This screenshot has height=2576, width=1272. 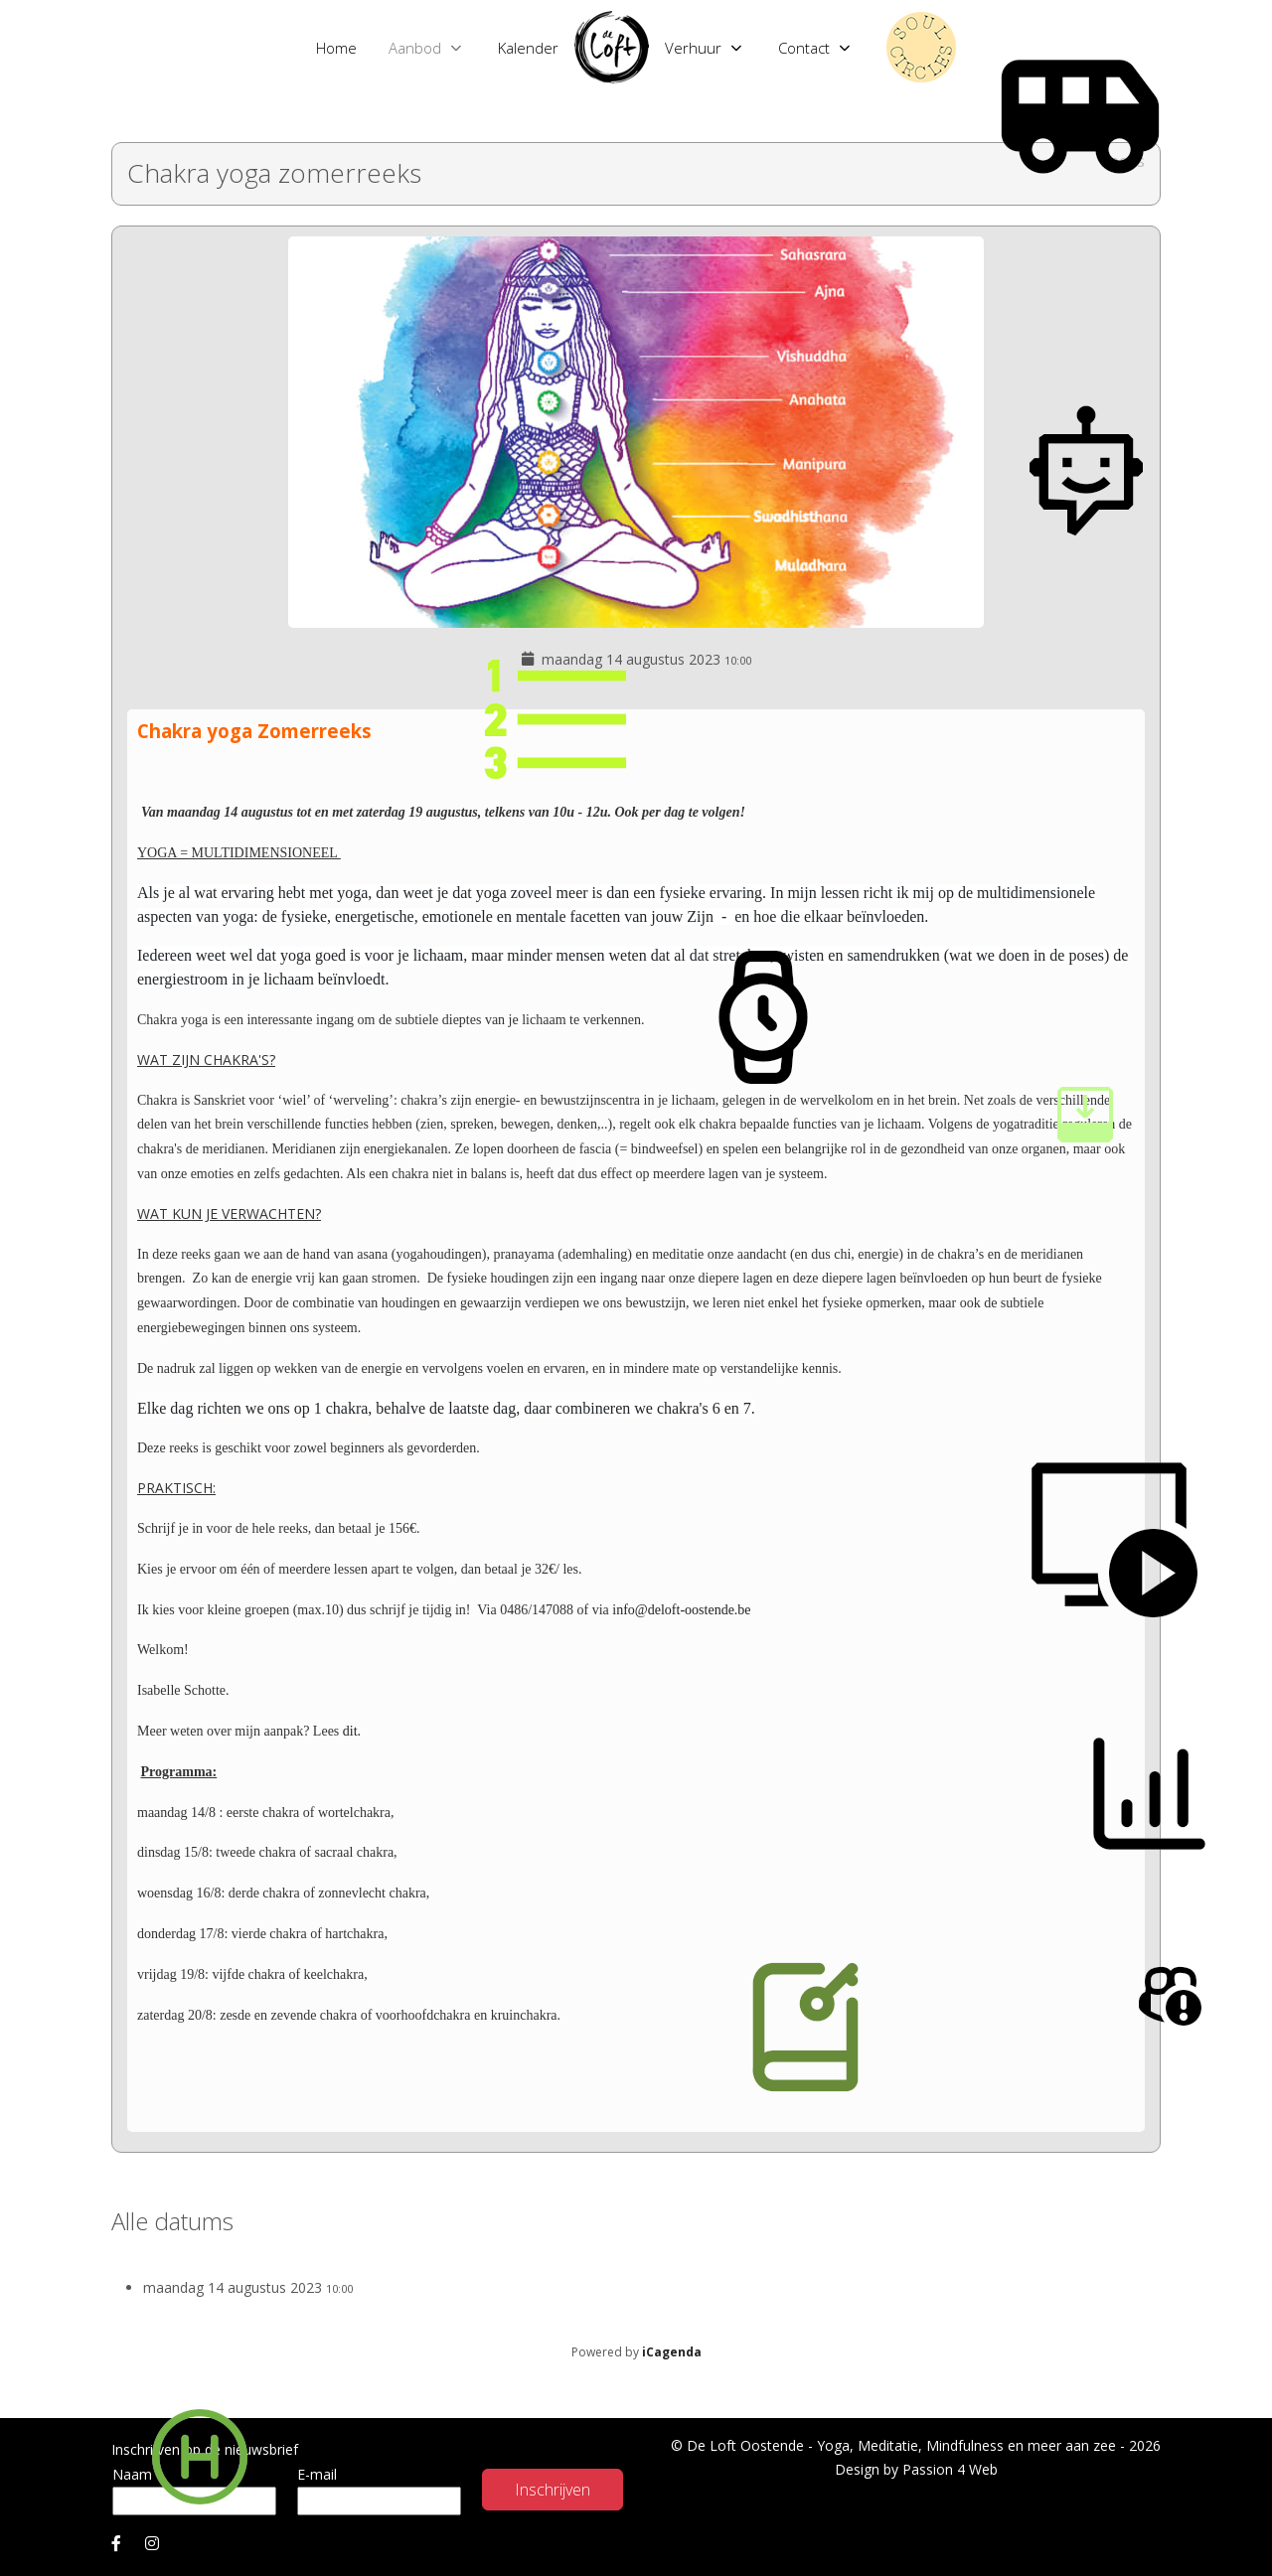 I want to click on view analytics or statistics, so click(x=1149, y=1793).